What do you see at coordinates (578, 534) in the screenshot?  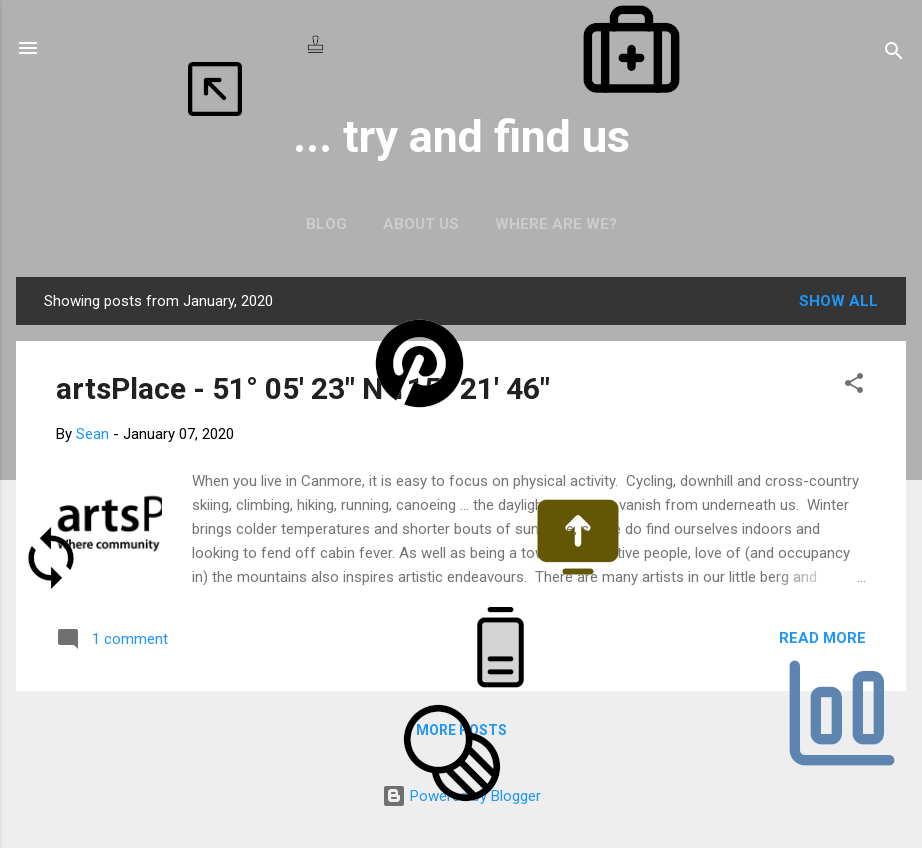 I see `upload file to display or screen` at bounding box center [578, 534].